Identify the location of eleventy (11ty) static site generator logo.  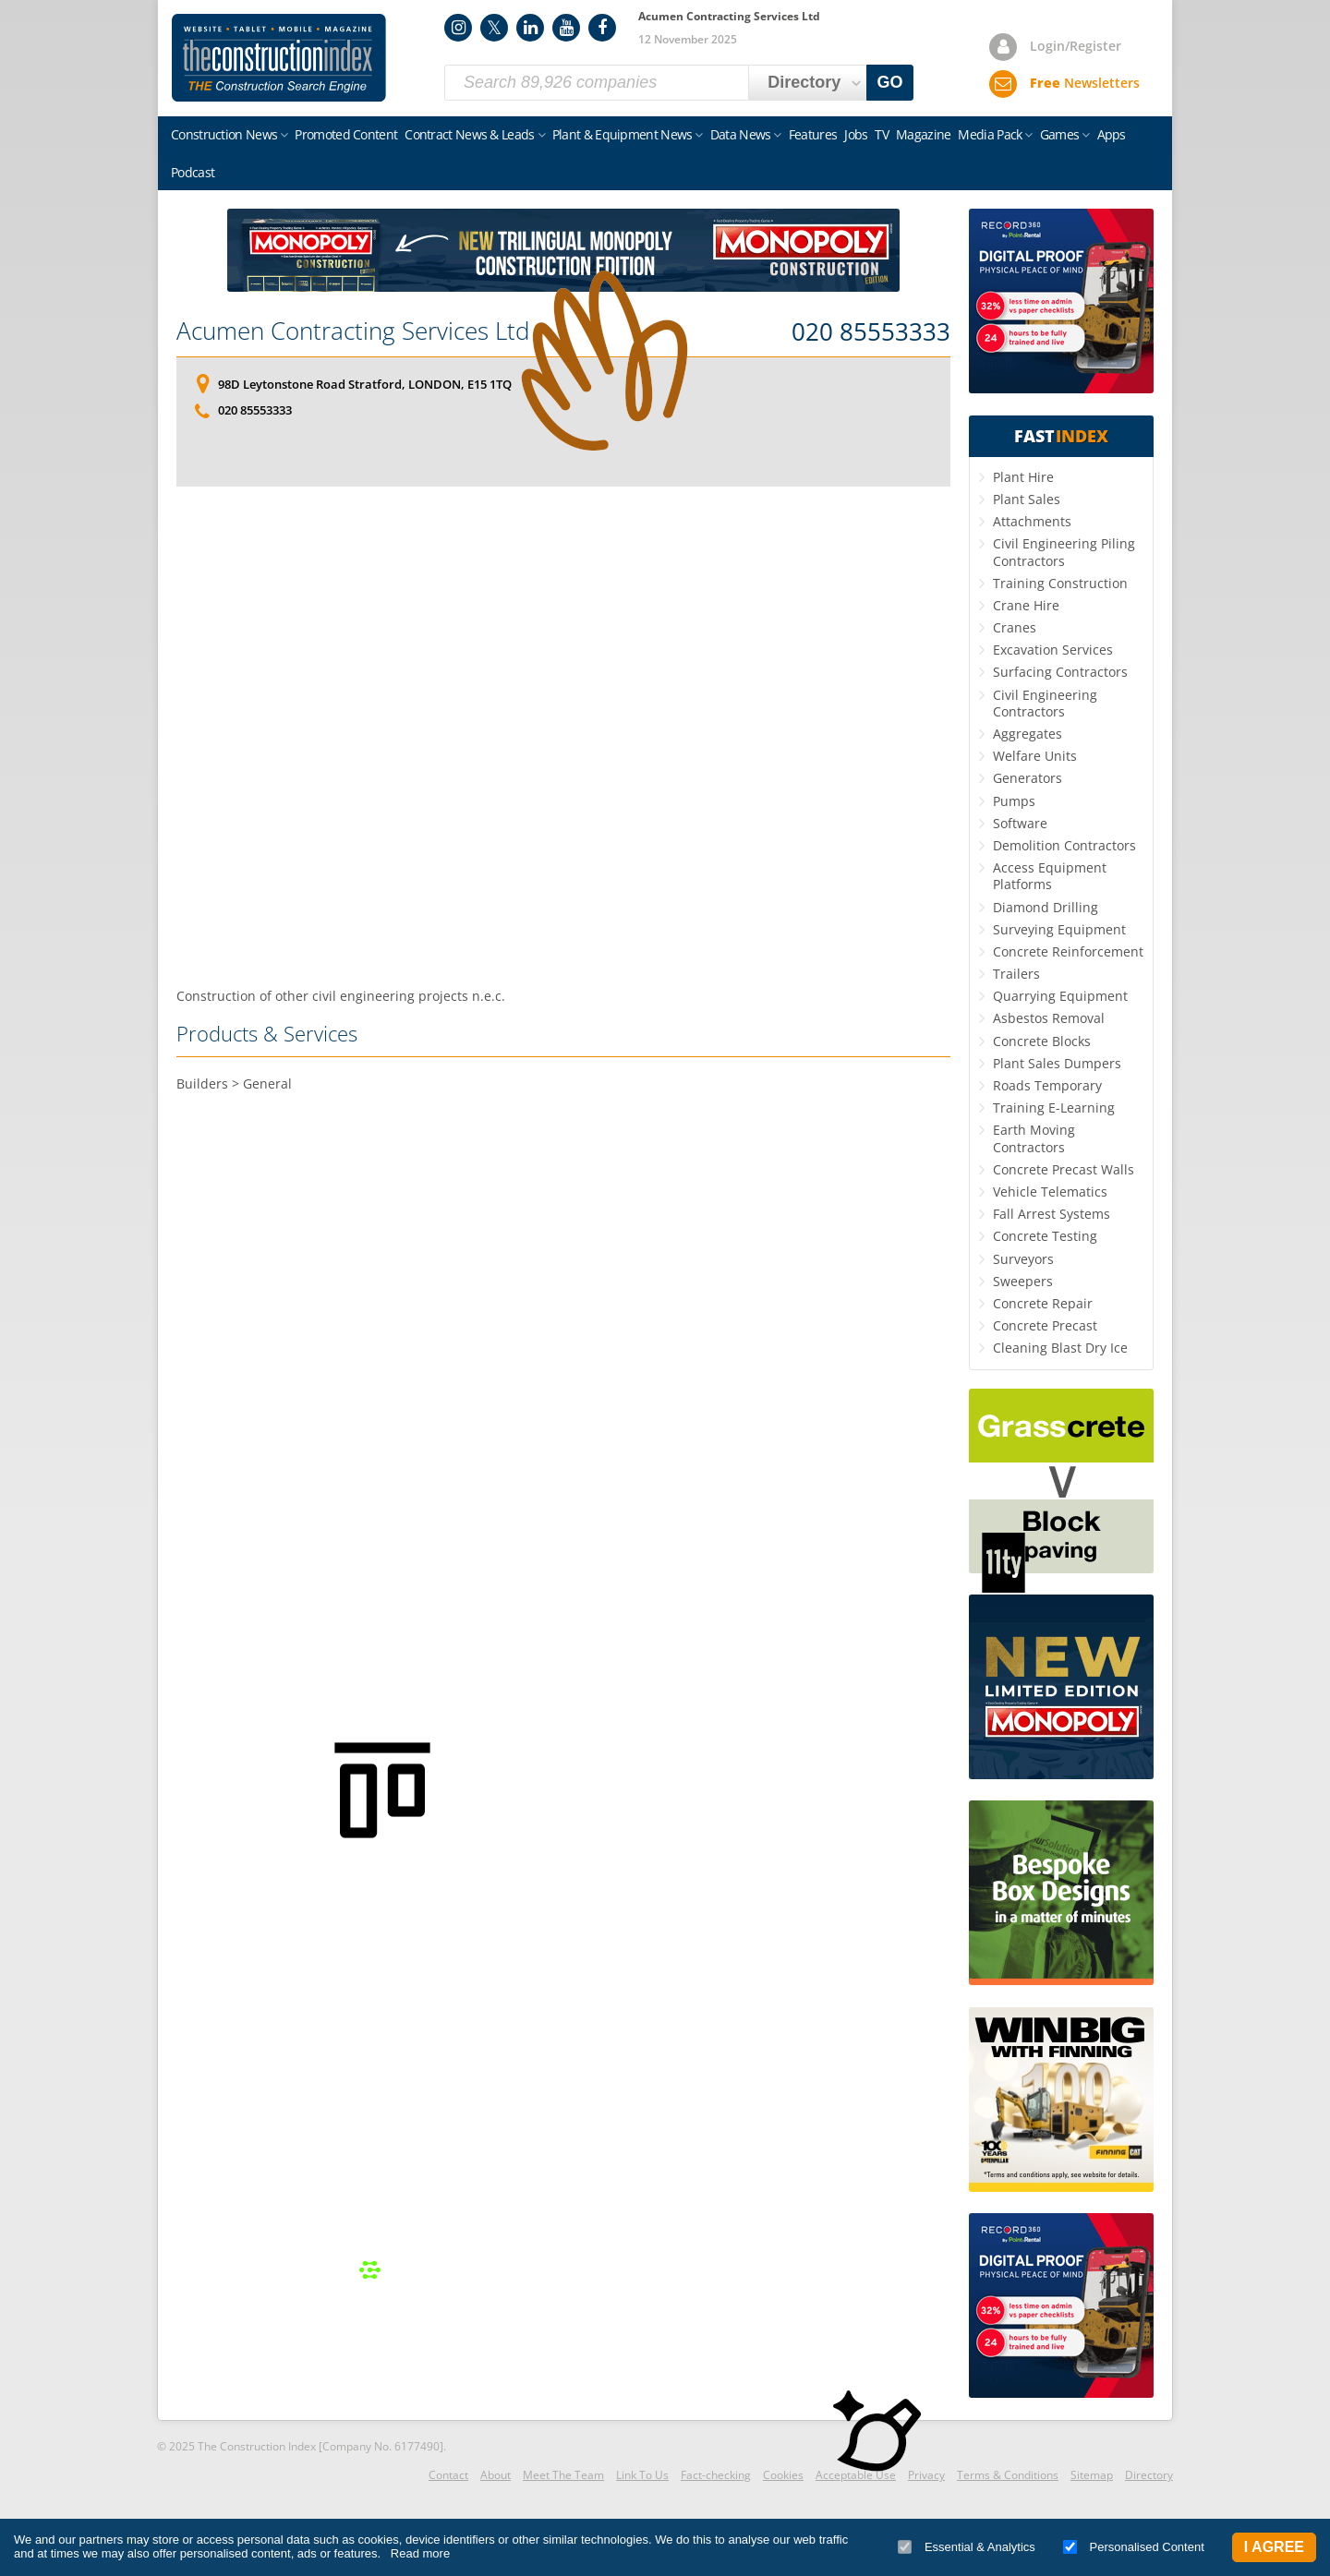
(1003, 1562).